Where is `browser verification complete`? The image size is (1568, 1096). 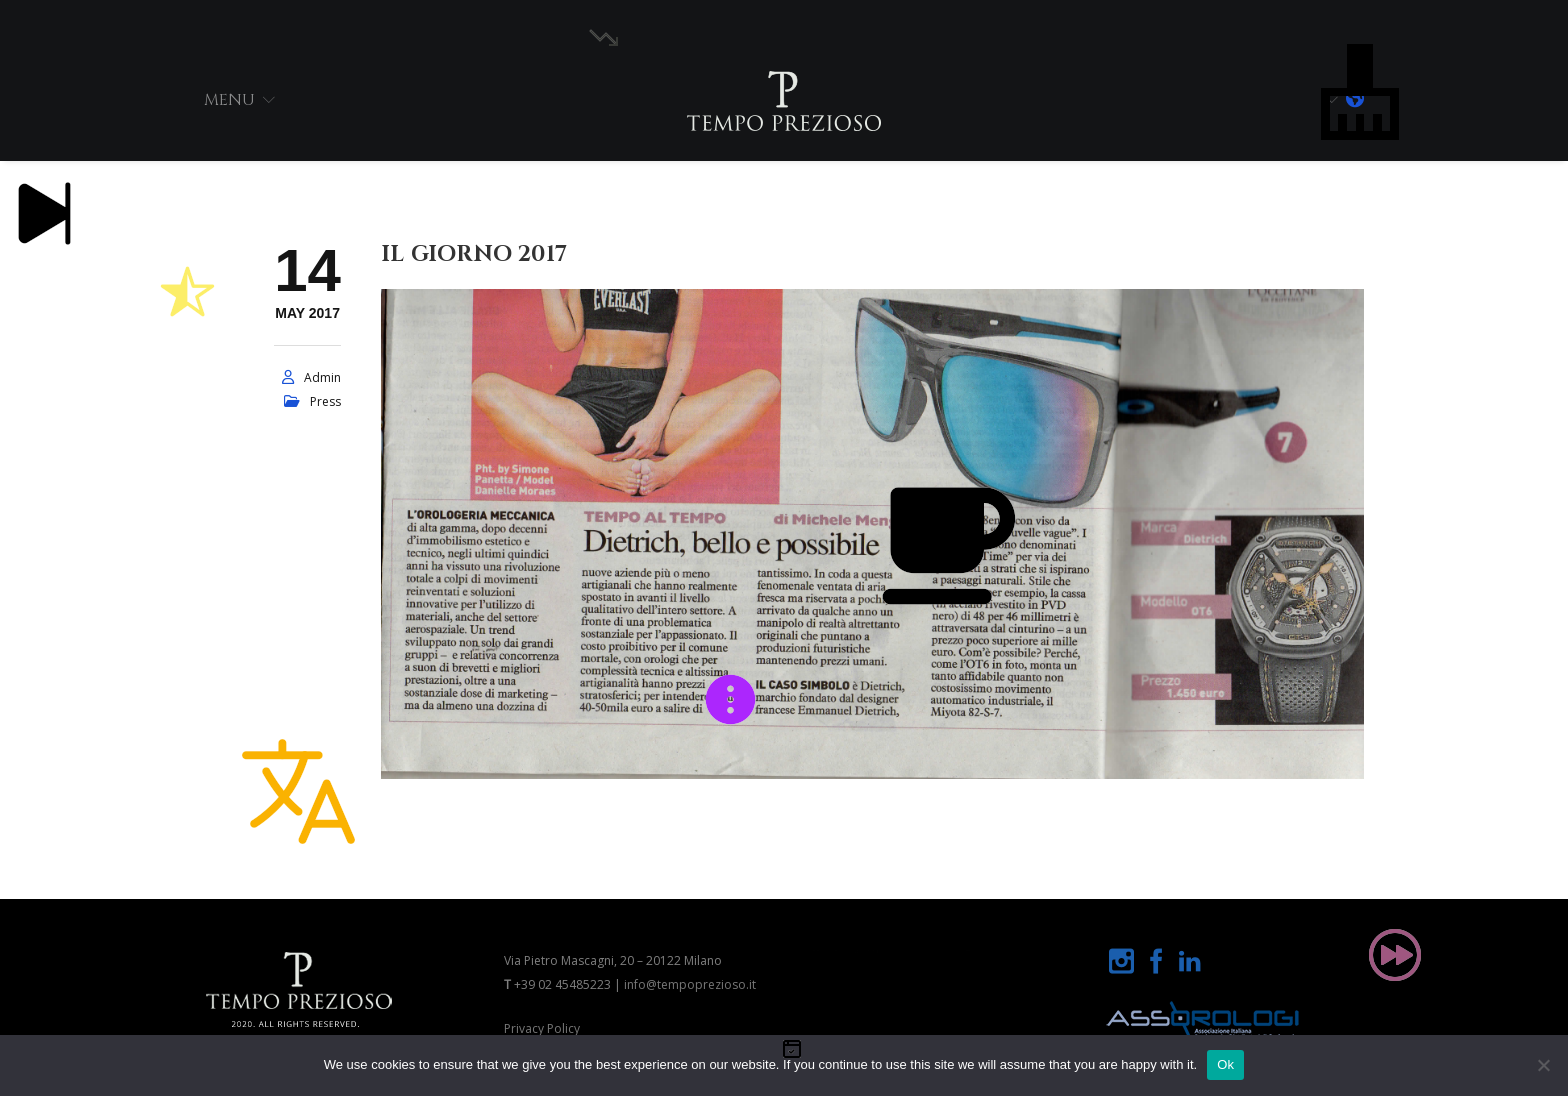
browser verification complete is located at coordinates (792, 1049).